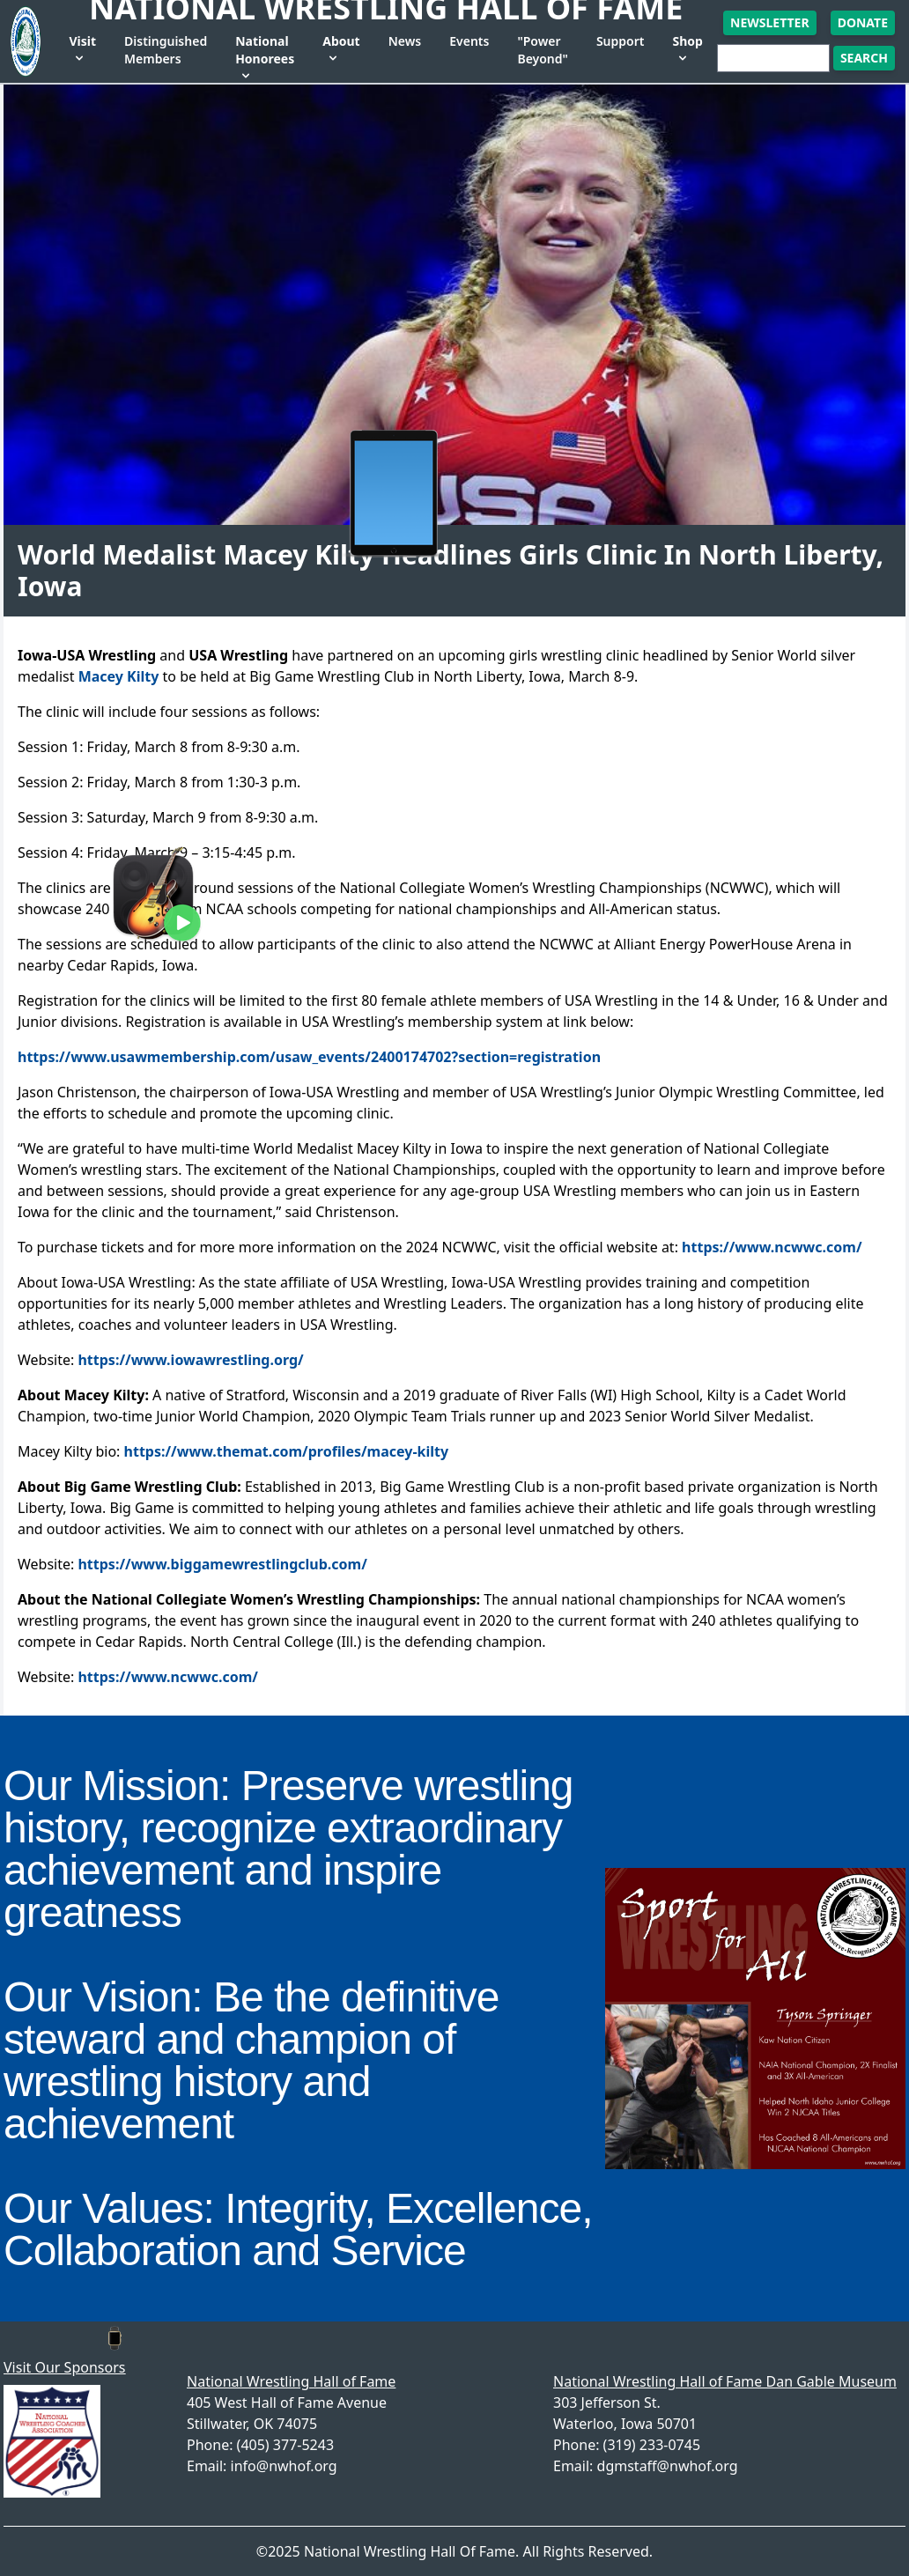 This screenshot has height=2576, width=909. I want to click on apple watch device icon, so click(115, 2338).